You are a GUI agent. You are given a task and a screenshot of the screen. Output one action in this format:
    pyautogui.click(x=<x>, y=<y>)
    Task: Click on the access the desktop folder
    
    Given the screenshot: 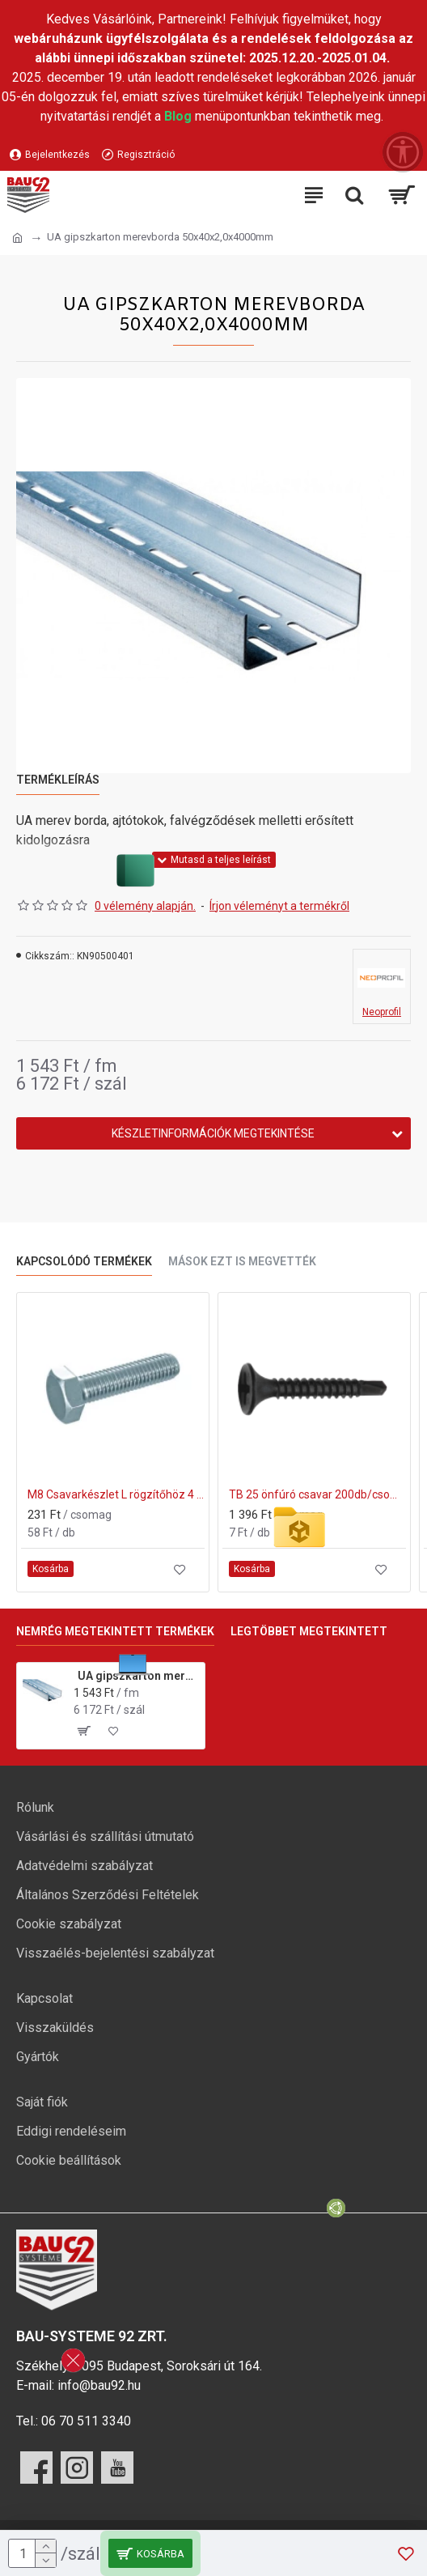 What is the action you would take?
    pyautogui.click(x=135, y=869)
    